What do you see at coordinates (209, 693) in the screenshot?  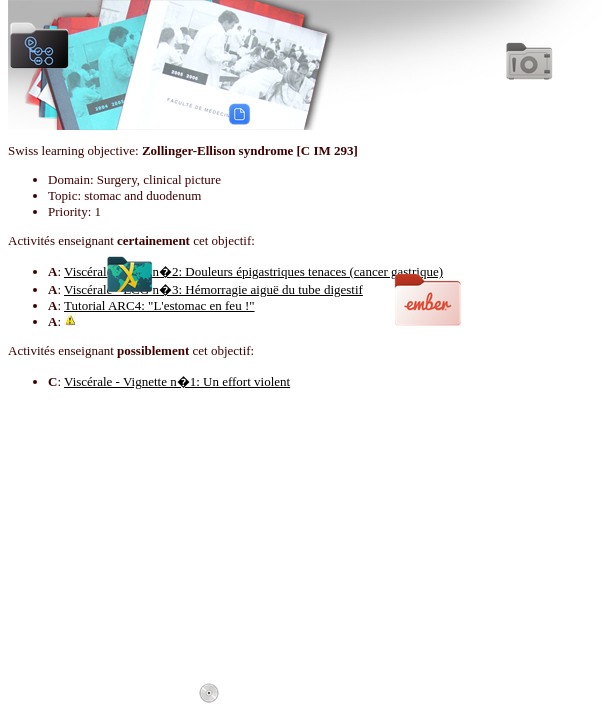 I see `unmount or eject a CD/DVD disc` at bounding box center [209, 693].